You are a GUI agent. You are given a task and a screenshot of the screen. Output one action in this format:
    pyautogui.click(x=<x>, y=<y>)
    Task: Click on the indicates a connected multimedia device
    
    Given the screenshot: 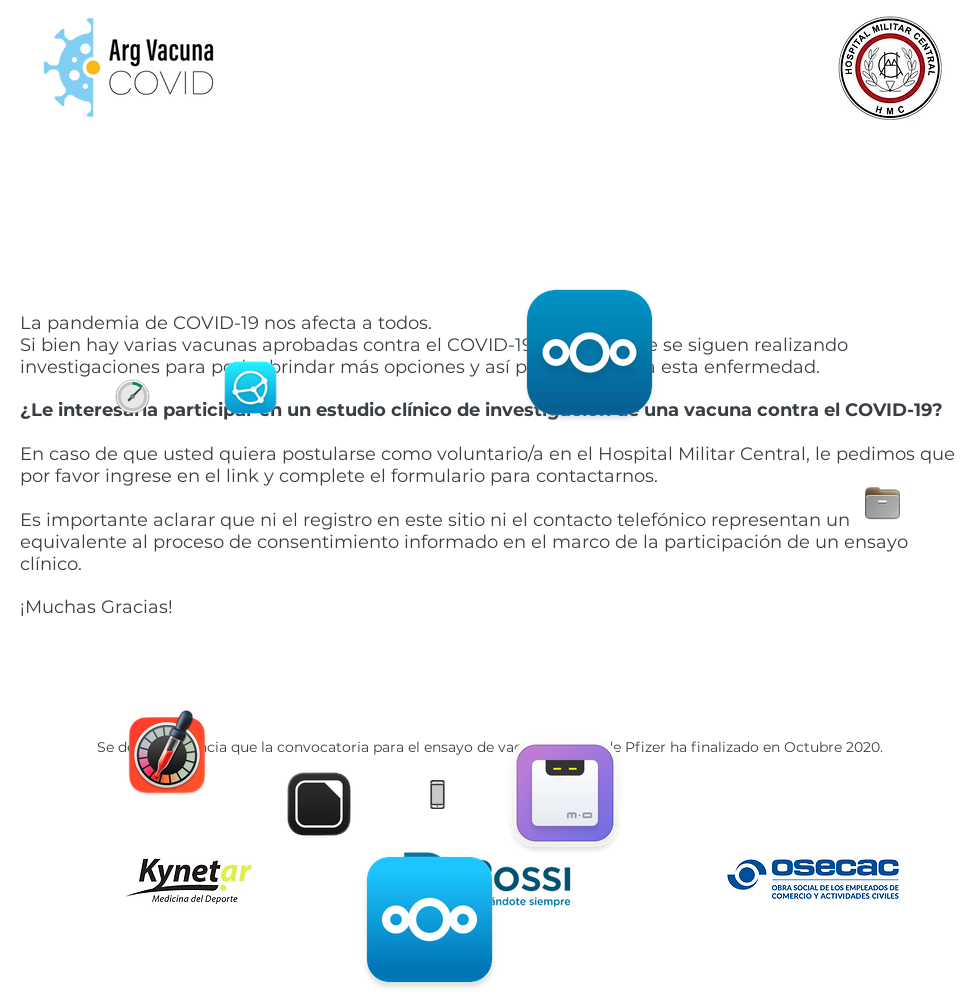 What is the action you would take?
    pyautogui.click(x=437, y=794)
    